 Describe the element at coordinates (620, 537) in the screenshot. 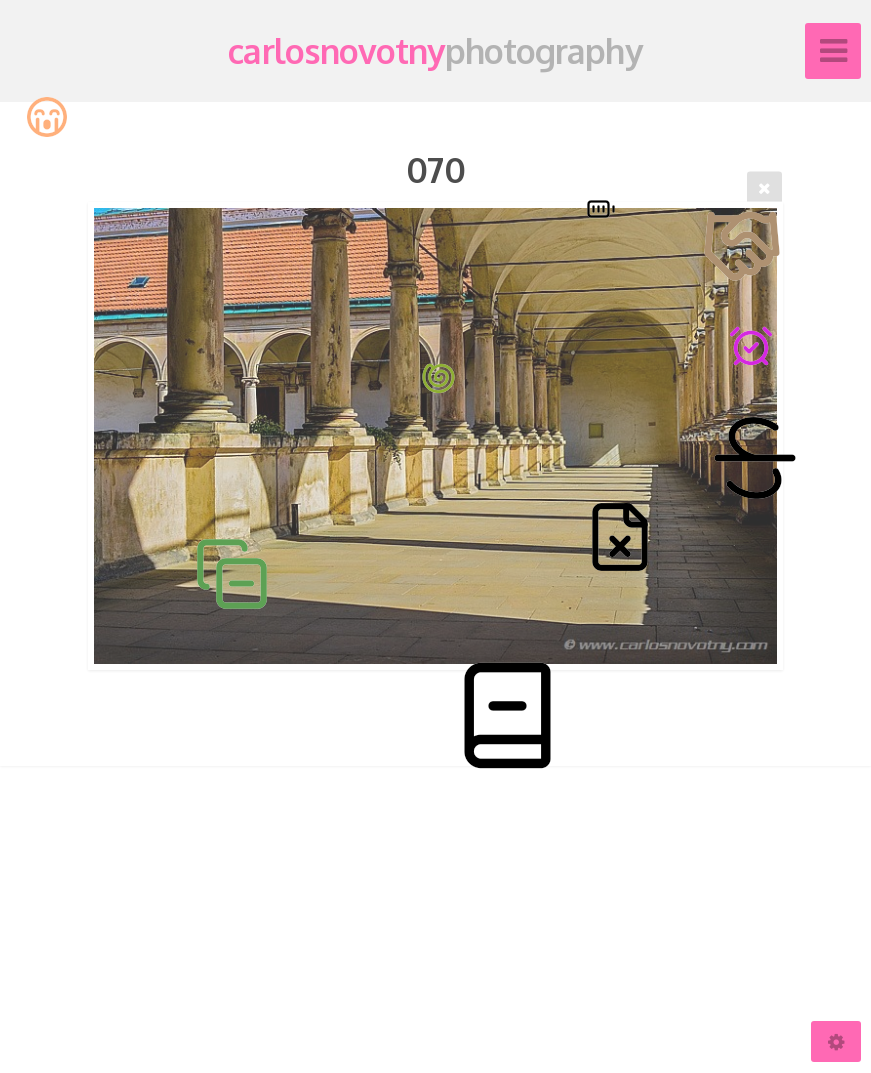

I see `delete or remove a file` at that location.